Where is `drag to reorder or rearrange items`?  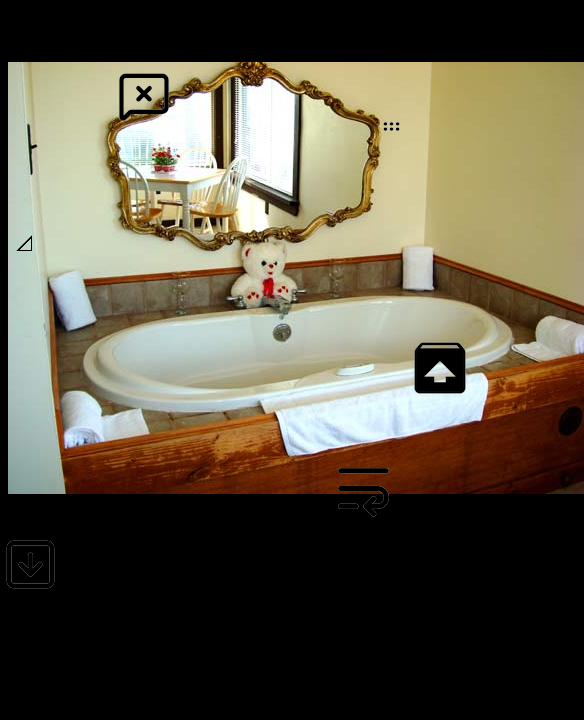 drag to reorder or rearrange items is located at coordinates (391, 126).